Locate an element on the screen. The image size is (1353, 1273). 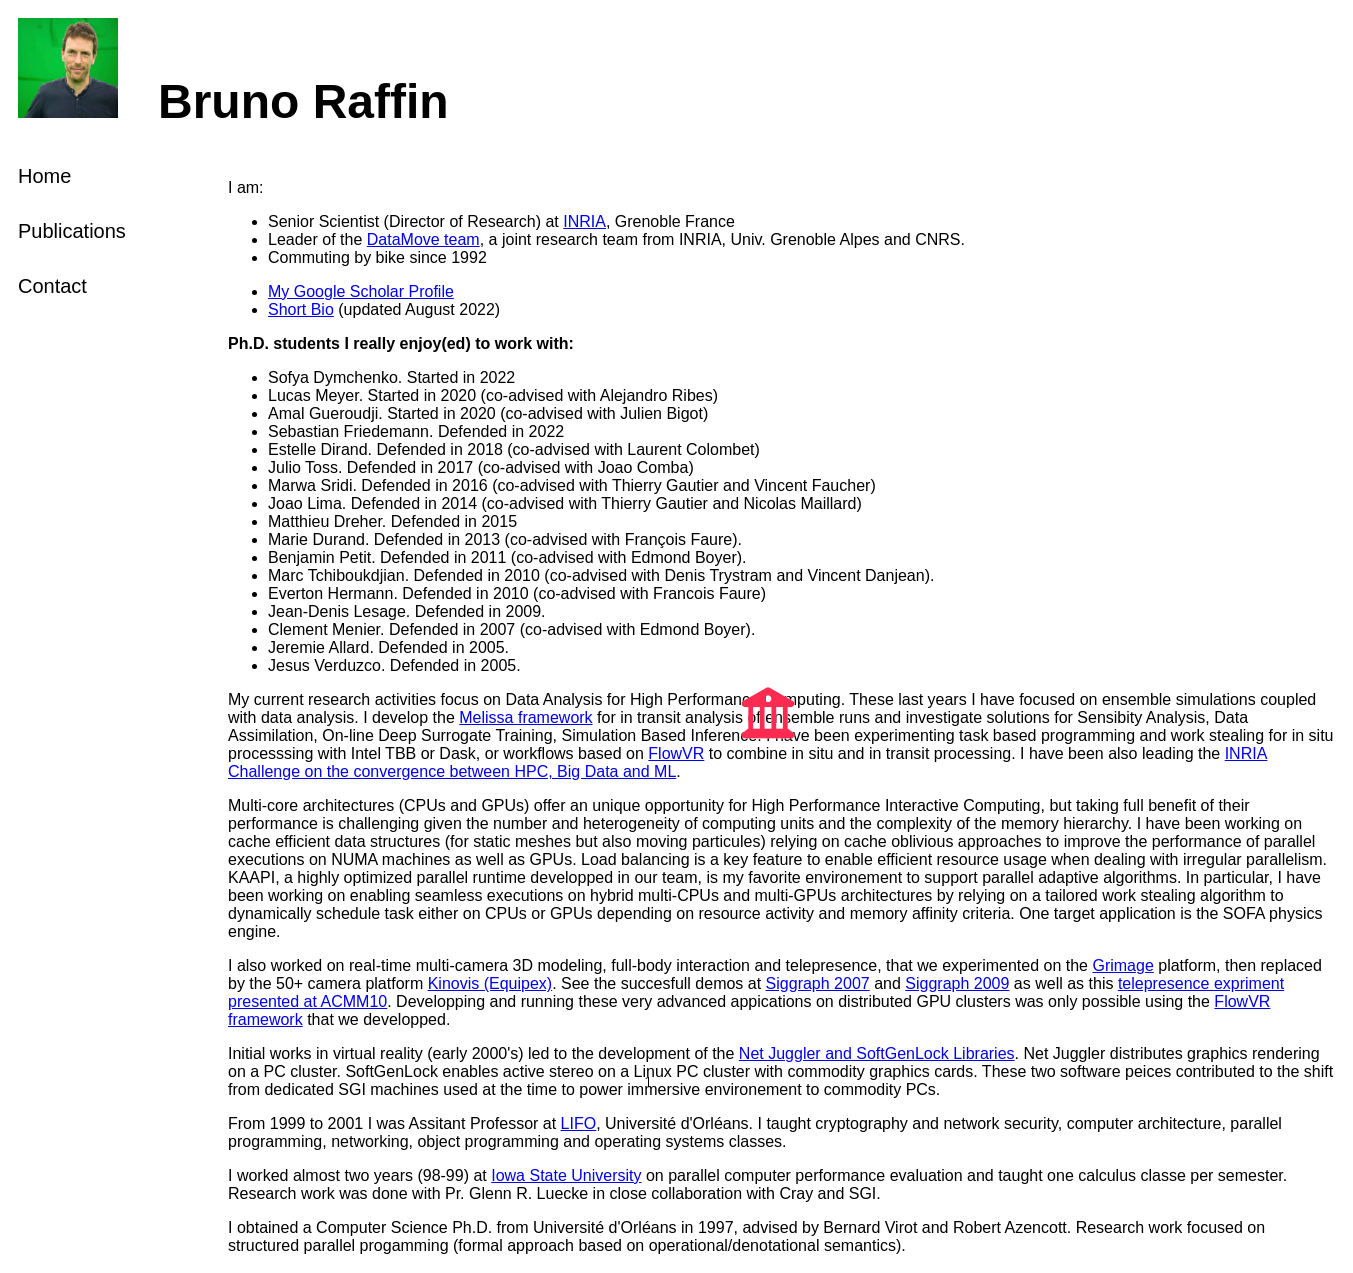
access educational or institutional resources is located at coordinates (768, 712).